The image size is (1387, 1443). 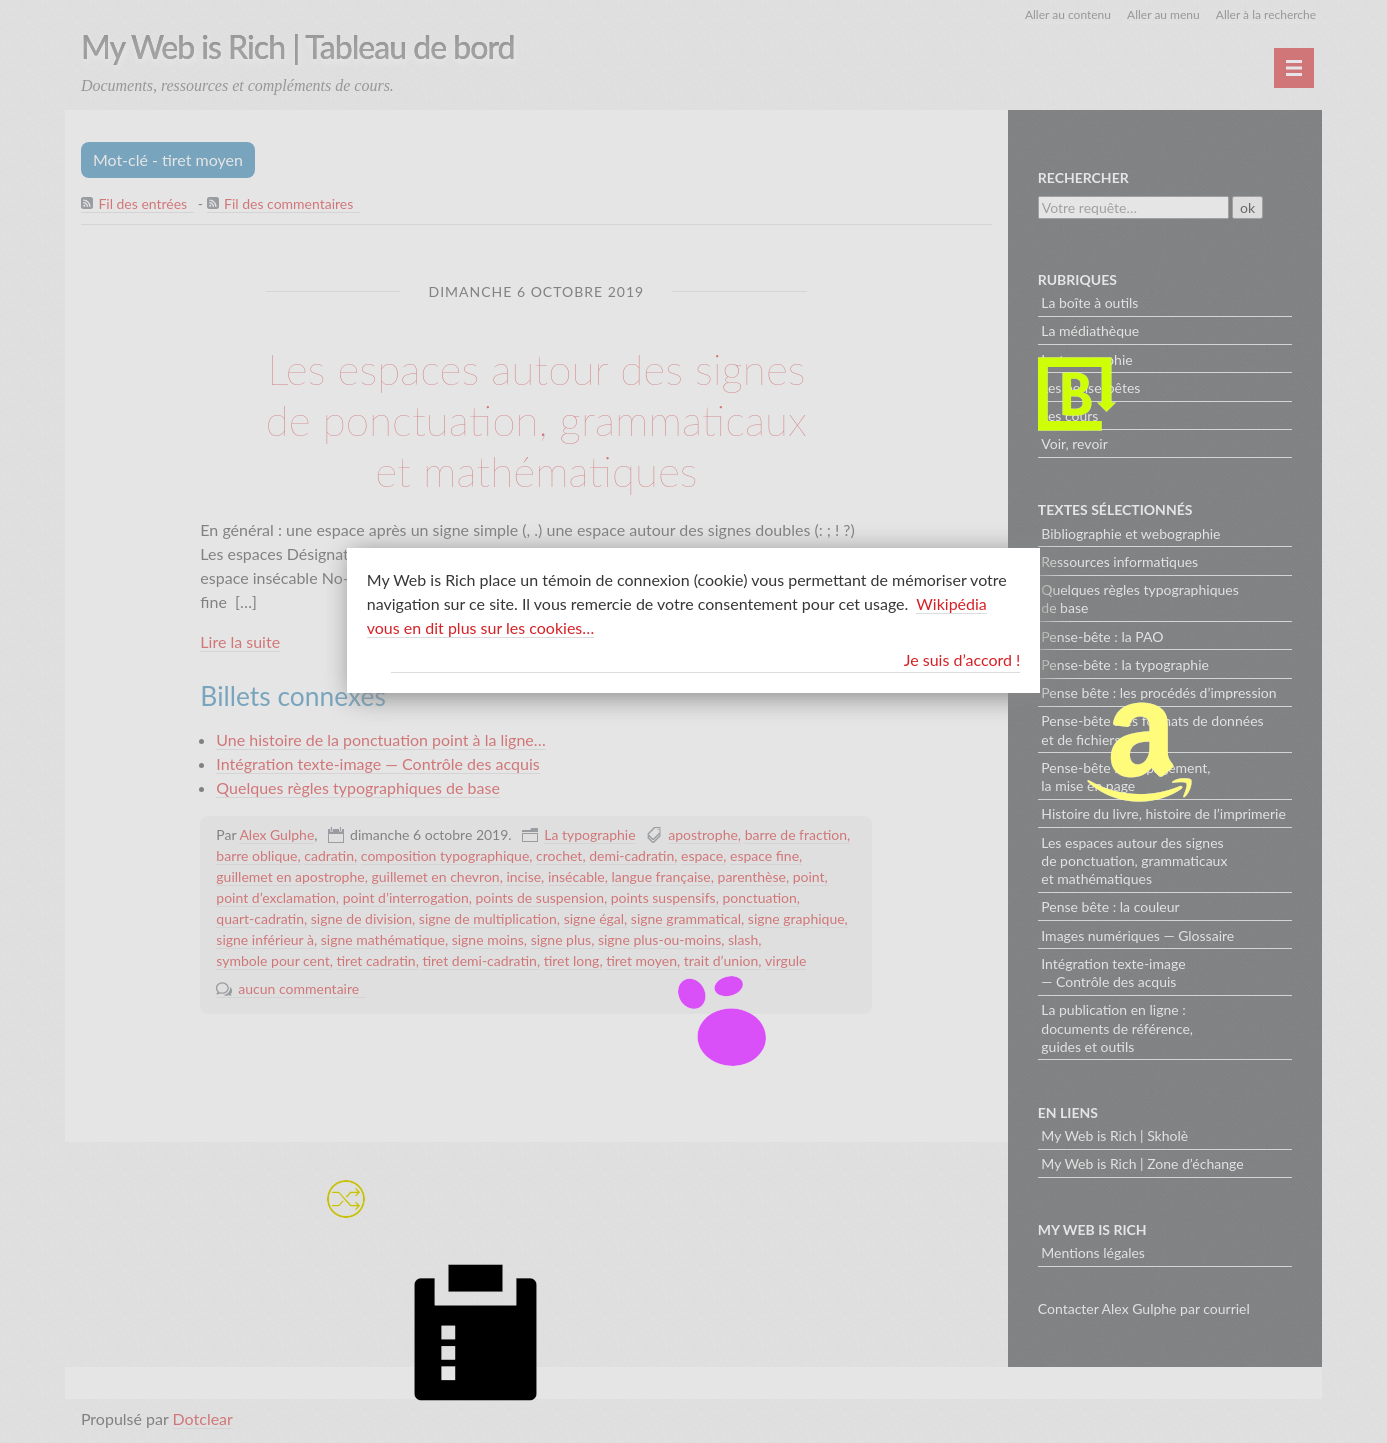 What do you see at coordinates (1139, 749) in the screenshot?
I see `open the Amazon app` at bounding box center [1139, 749].